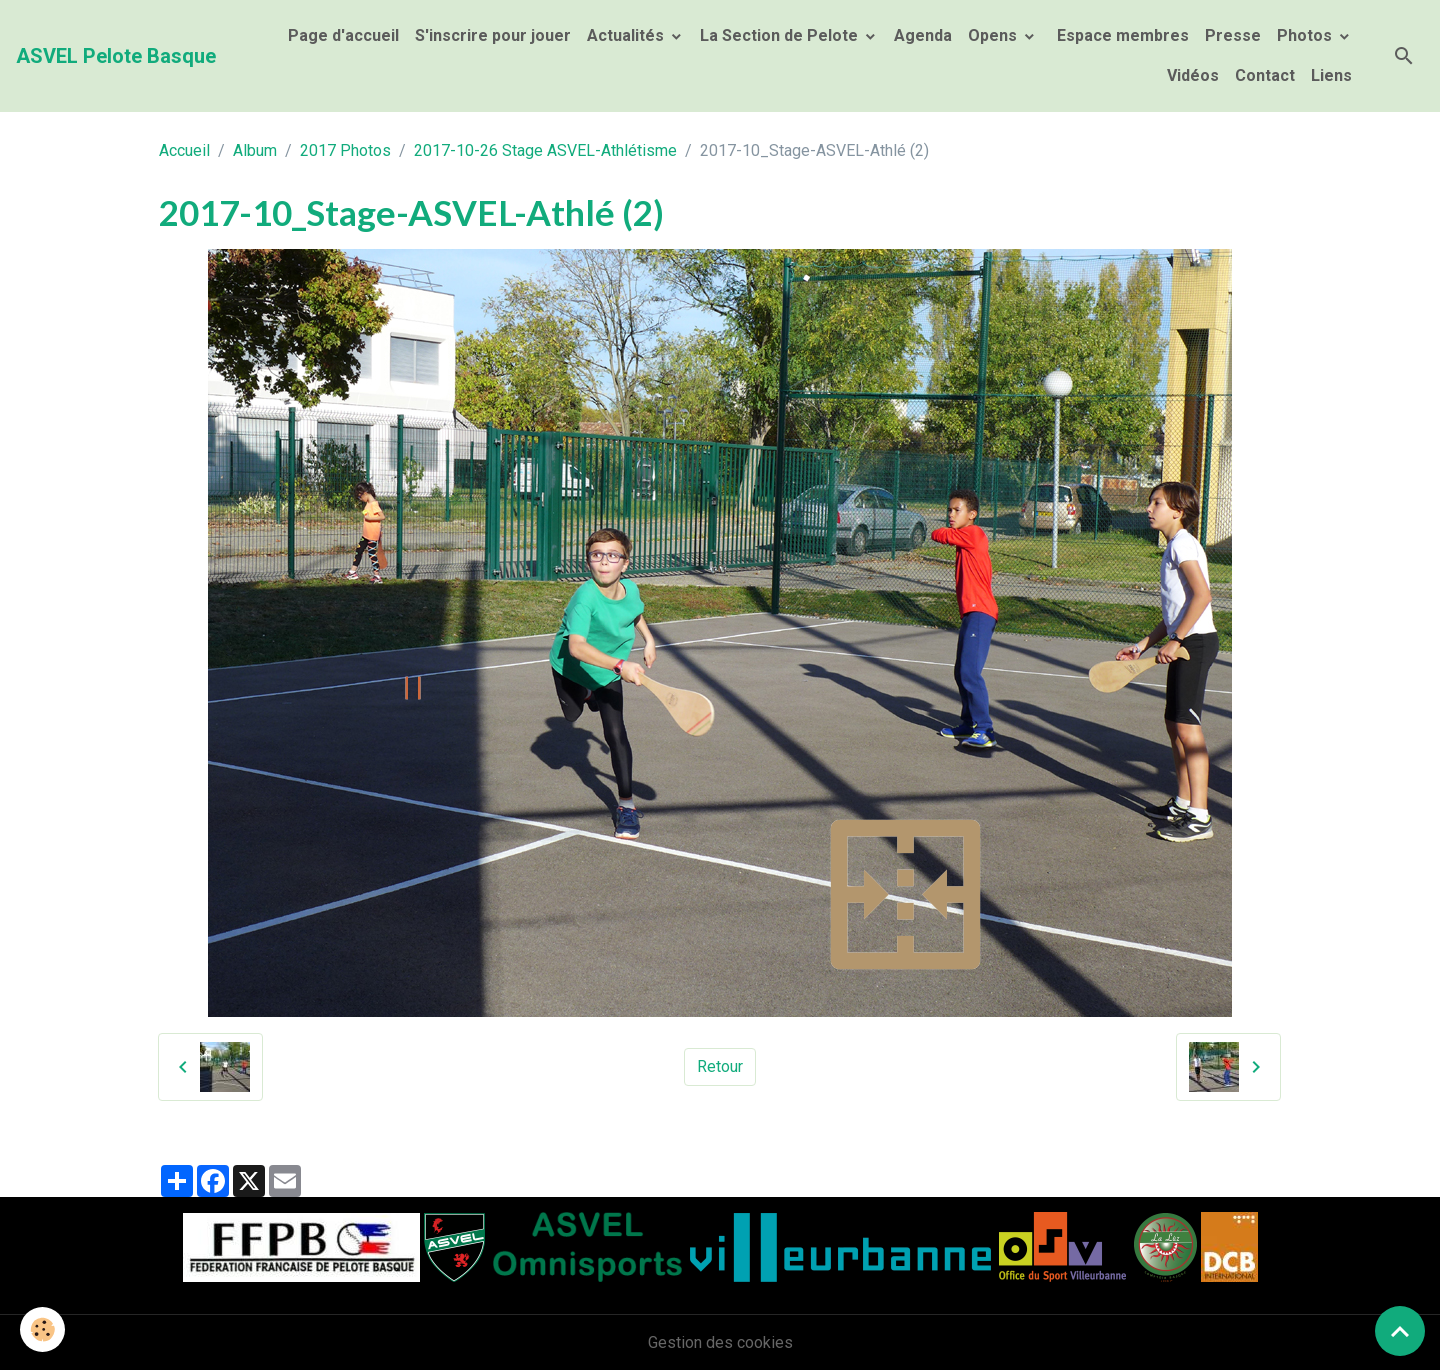  What do you see at coordinates (413, 688) in the screenshot?
I see `pause media playback` at bounding box center [413, 688].